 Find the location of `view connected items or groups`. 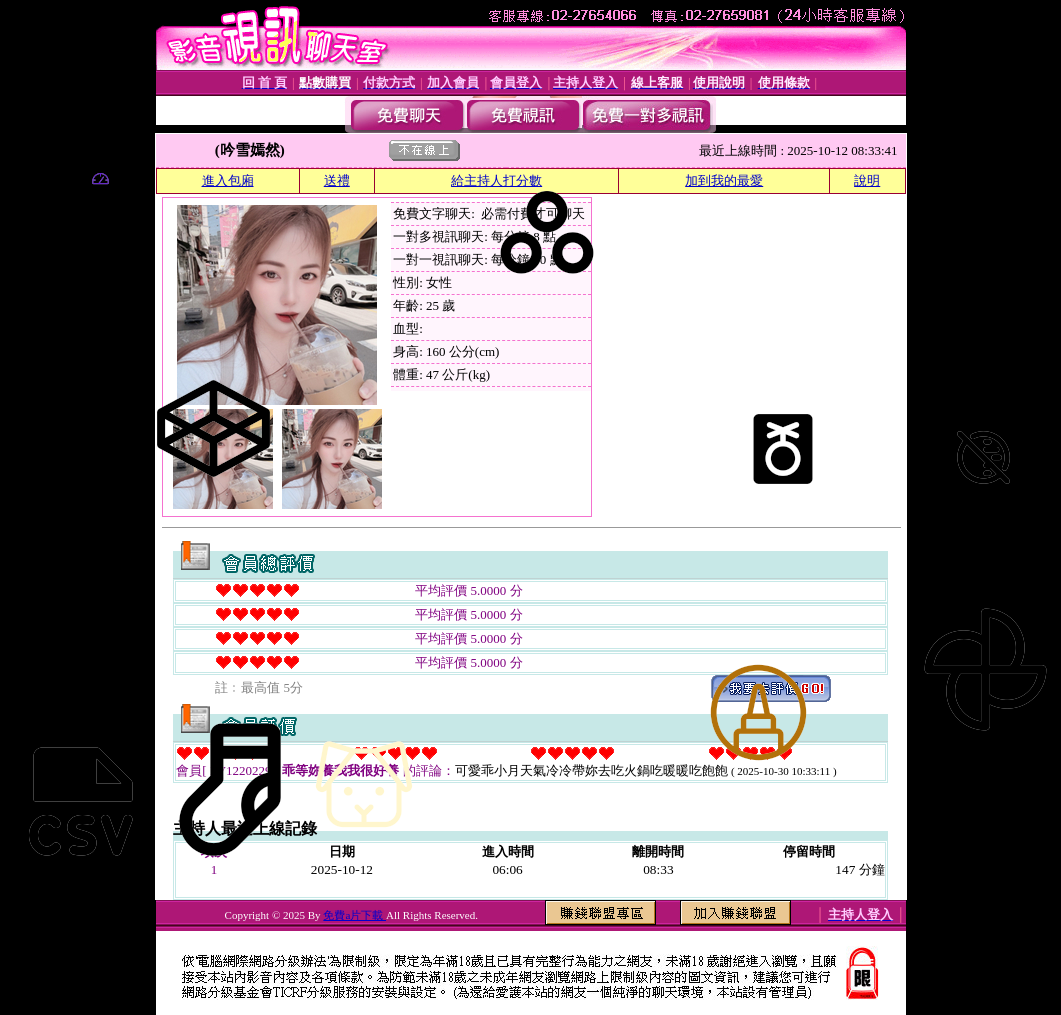

view connected items or groups is located at coordinates (547, 234).